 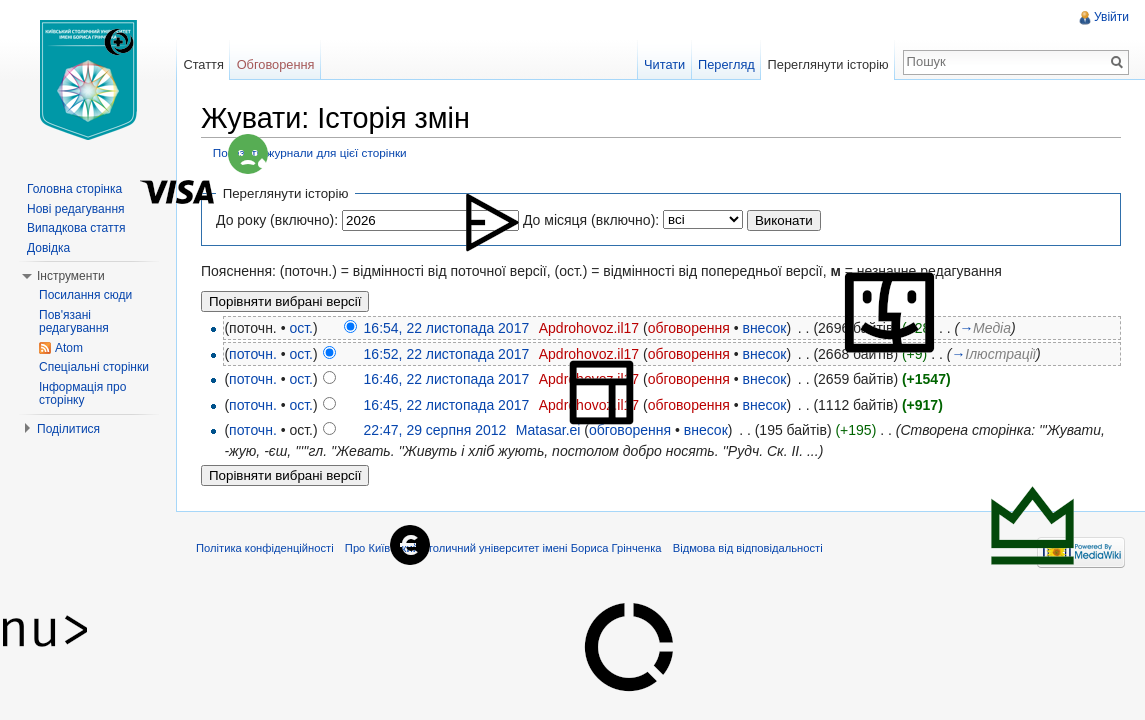 I want to click on send a message, so click(x=490, y=222).